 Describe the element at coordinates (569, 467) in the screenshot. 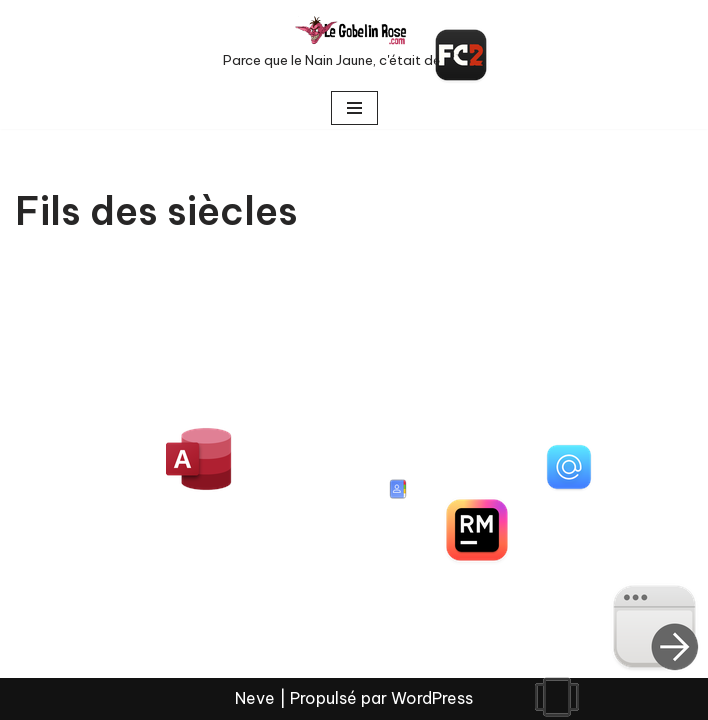

I see `open the character map application` at that location.